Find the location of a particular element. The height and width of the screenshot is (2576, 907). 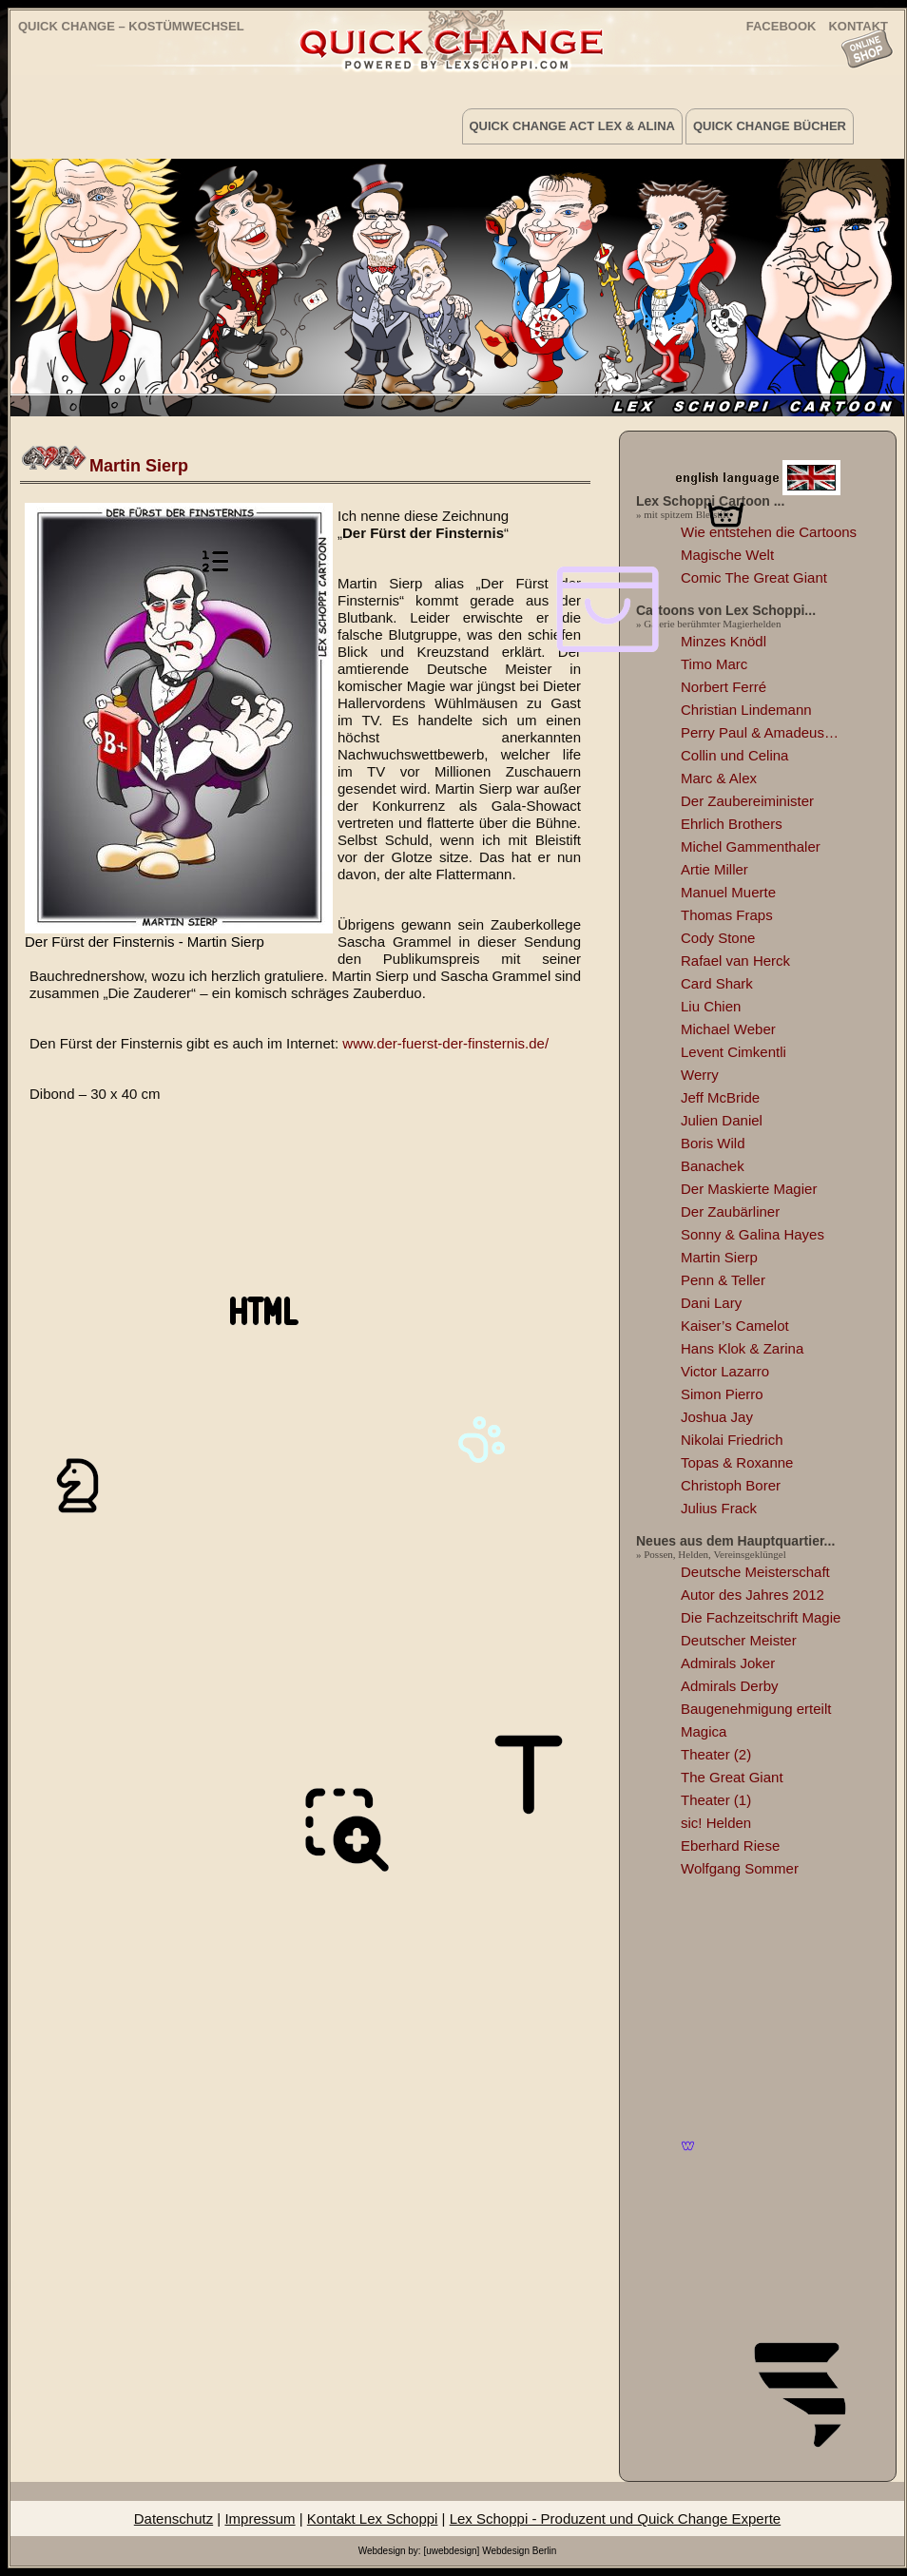

view your shopping bag is located at coordinates (608, 609).